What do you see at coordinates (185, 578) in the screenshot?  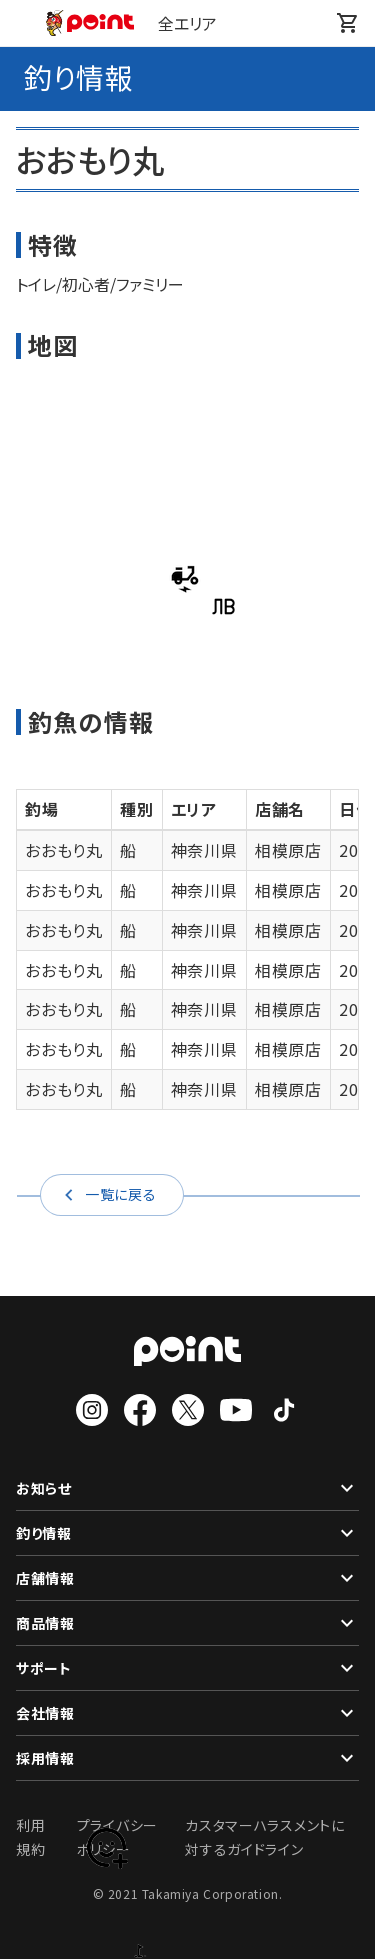 I see `select electric moped as transportation mode` at bounding box center [185, 578].